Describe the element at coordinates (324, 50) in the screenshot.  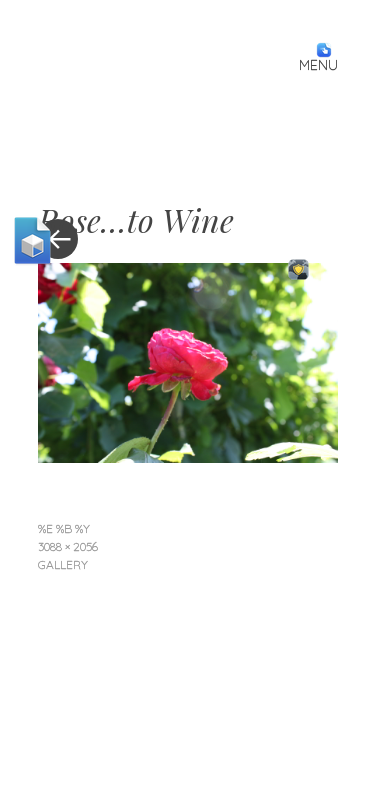
I see `open libinput gestures configuration app` at that location.